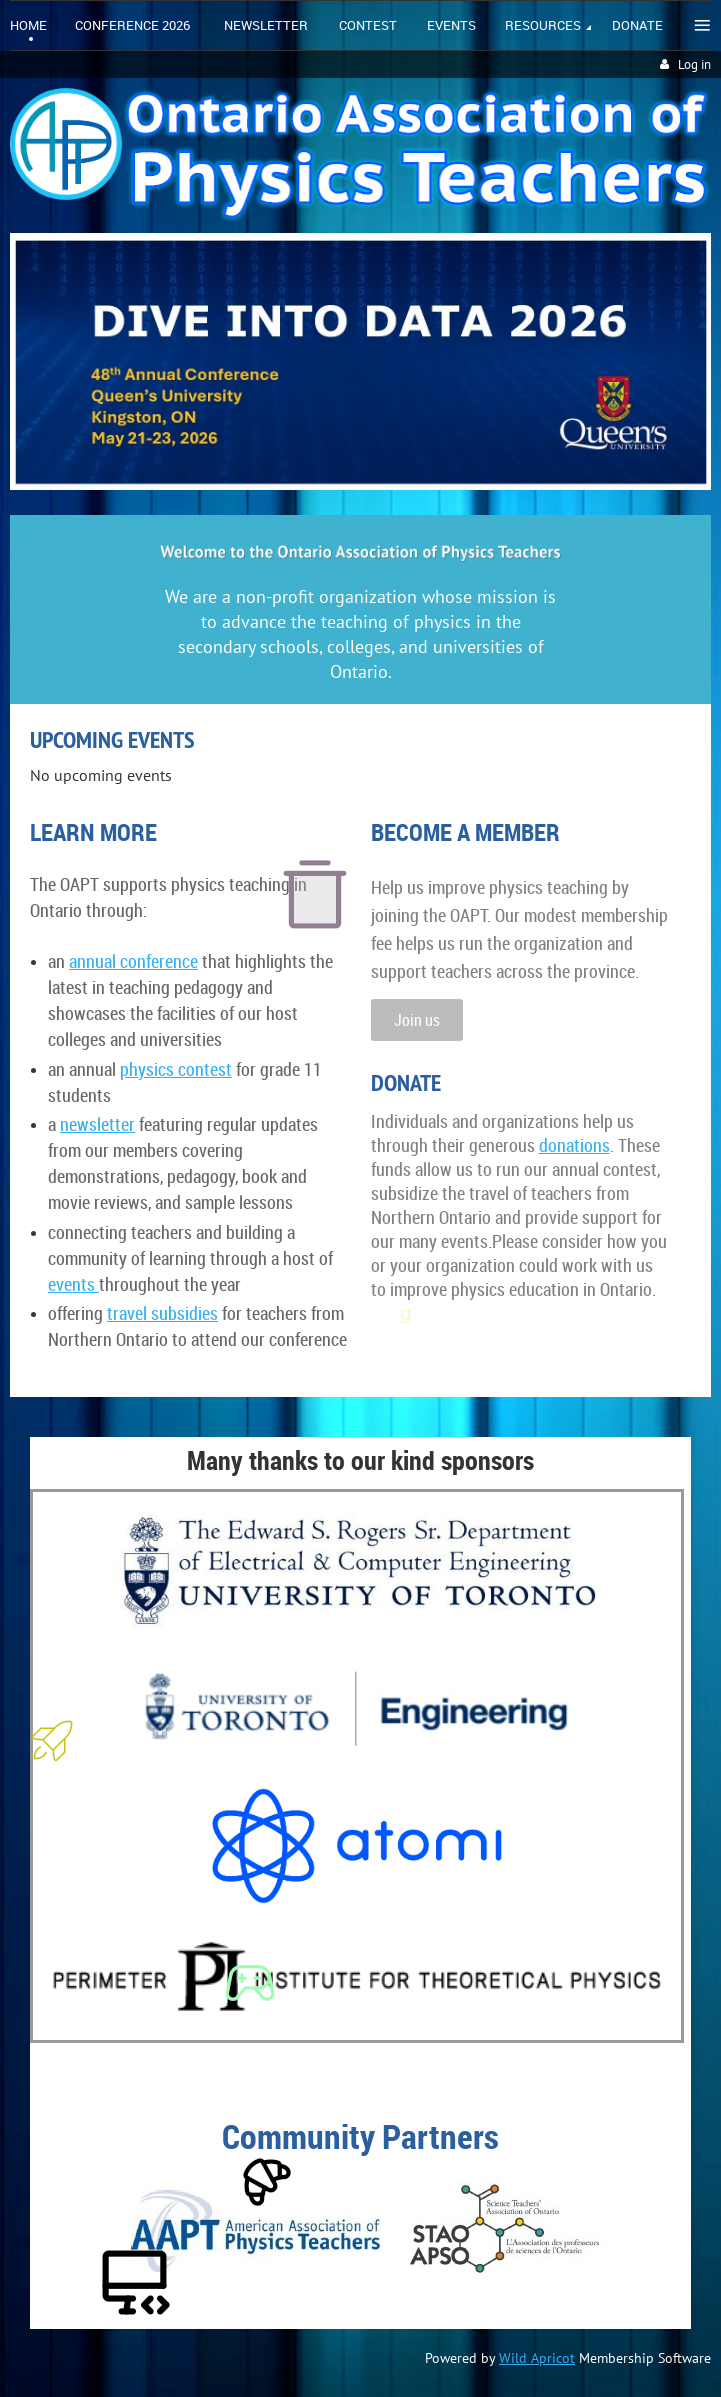  I want to click on delete selected item, so click(315, 897).